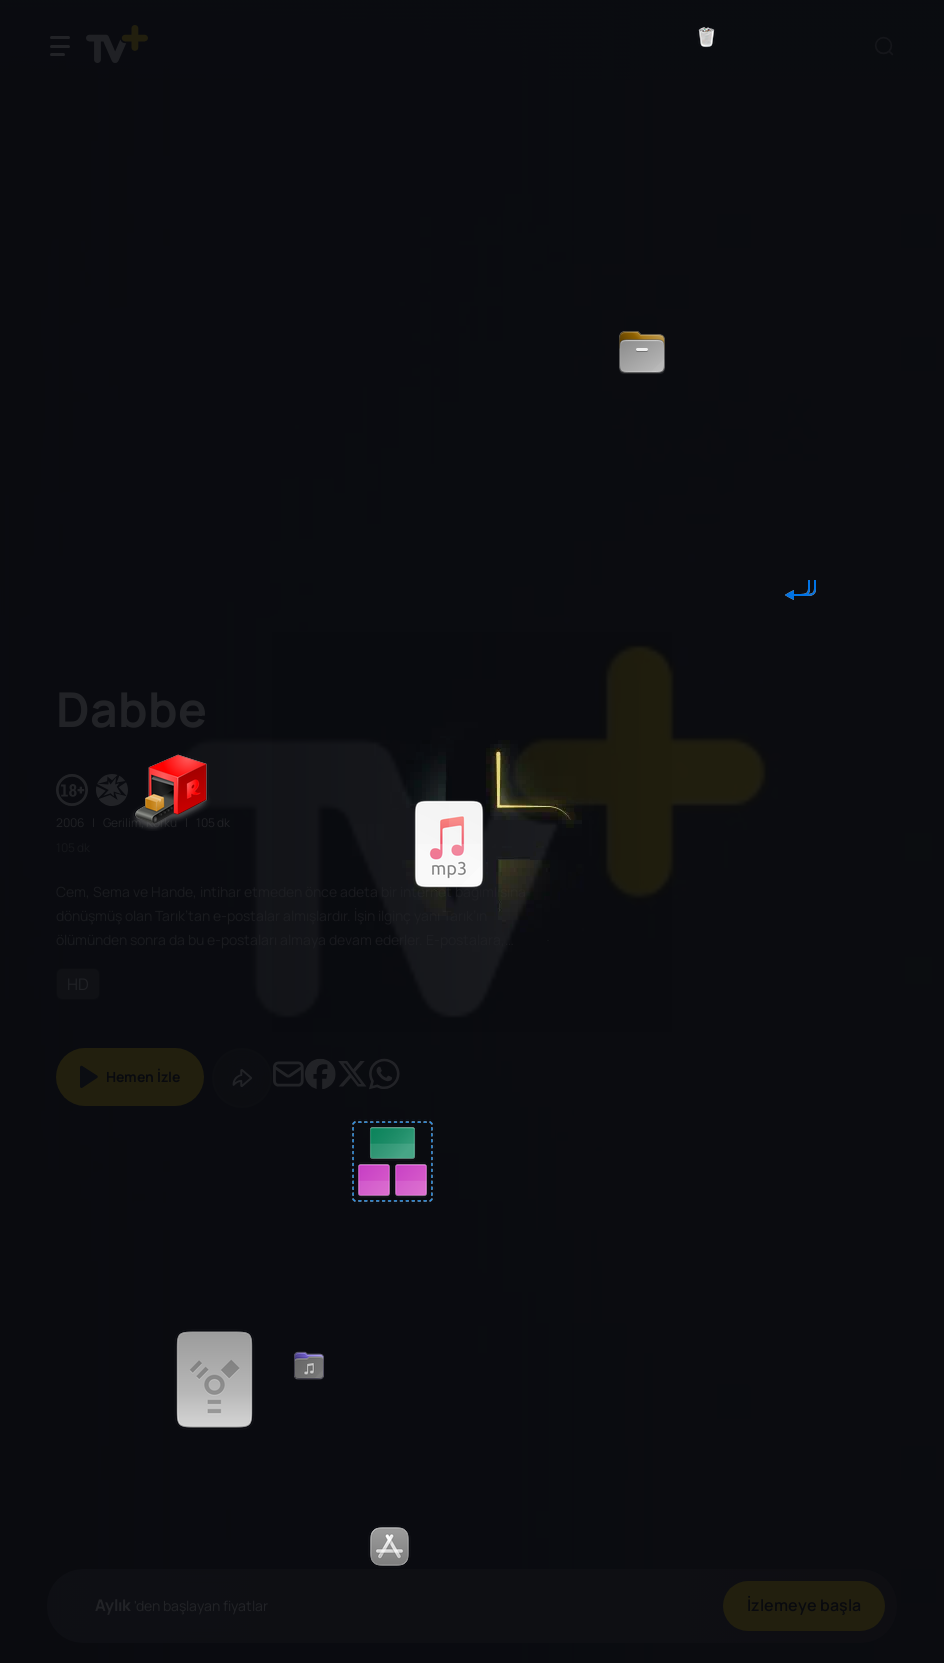 The width and height of the screenshot is (944, 1663). Describe the element at coordinates (171, 790) in the screenshot. I see `indicates a software package repository` at that location.